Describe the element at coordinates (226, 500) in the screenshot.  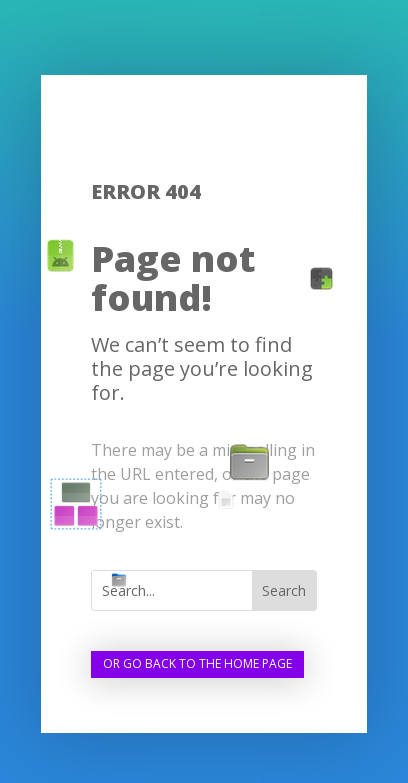
I see `open a plain text file` at that location.